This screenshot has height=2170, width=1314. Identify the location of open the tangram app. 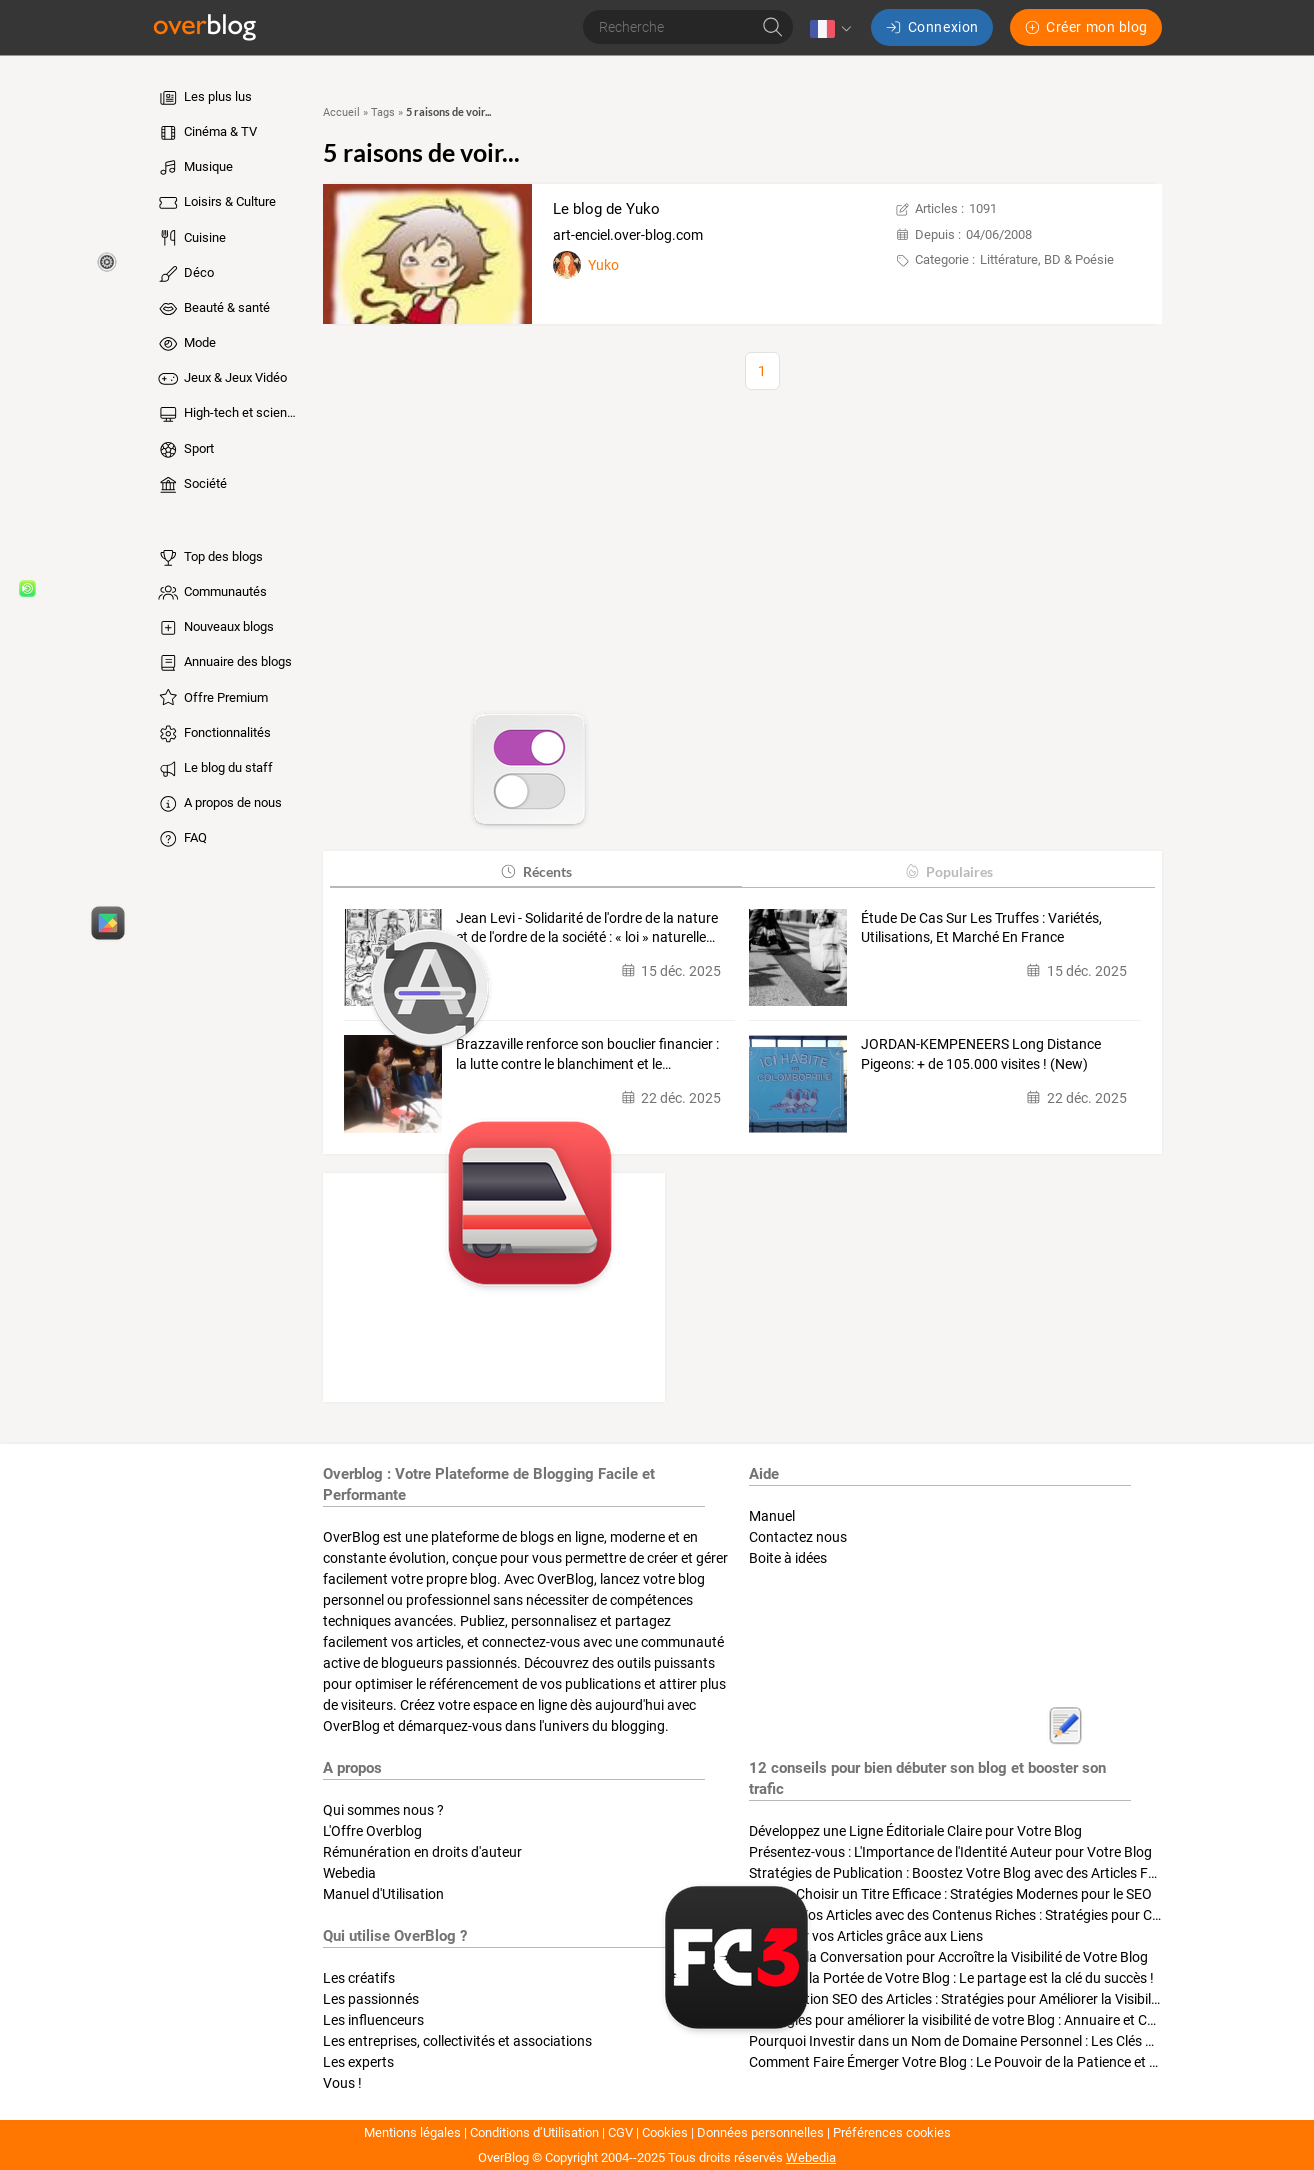
(108, 923).